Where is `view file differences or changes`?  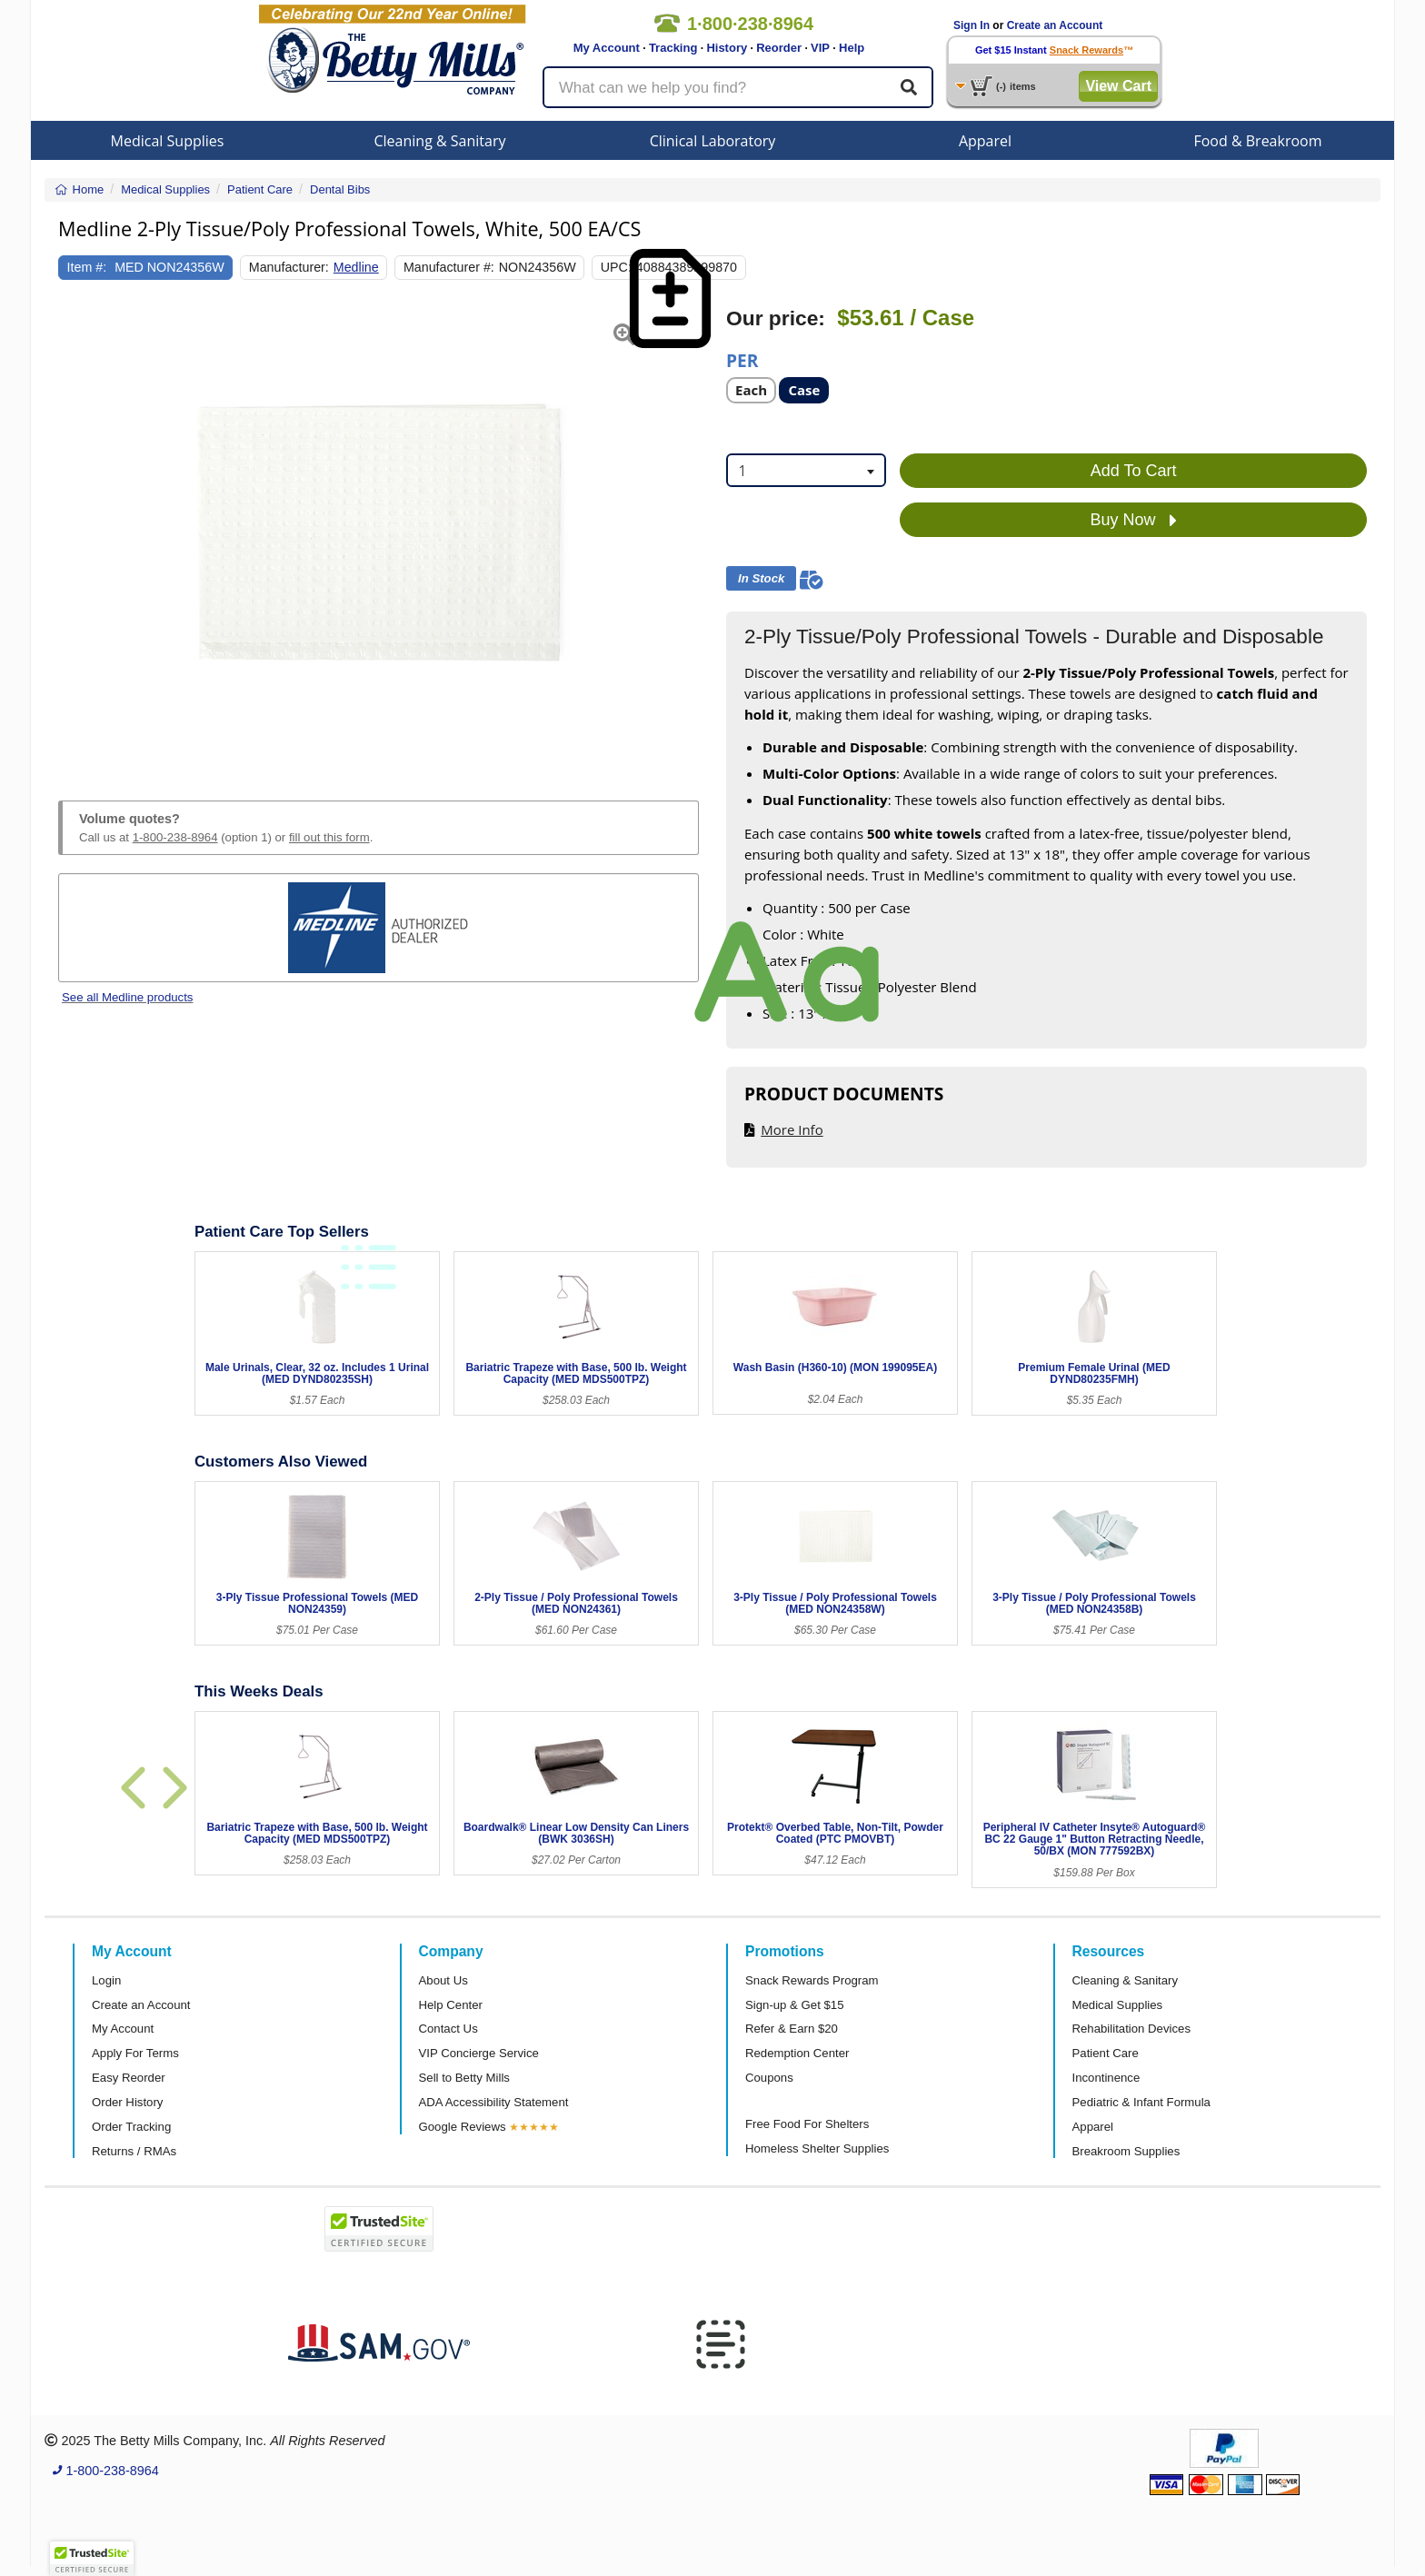 view file differences or changes is located at coordinates (670, 298).